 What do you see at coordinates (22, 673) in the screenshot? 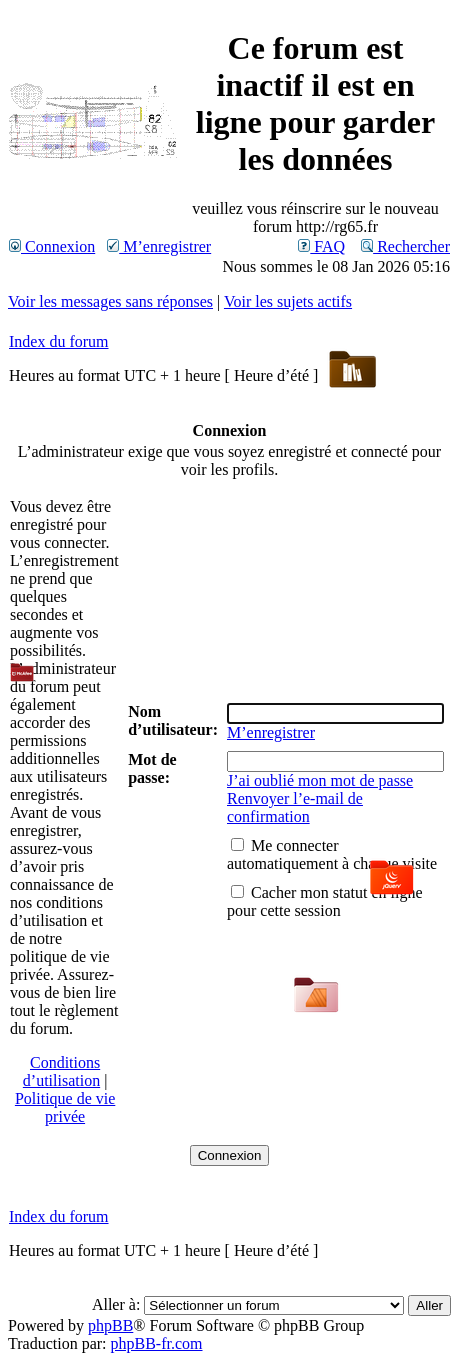
I see `folder containing McAfee antivirus files` at bounding box center [22, 673].